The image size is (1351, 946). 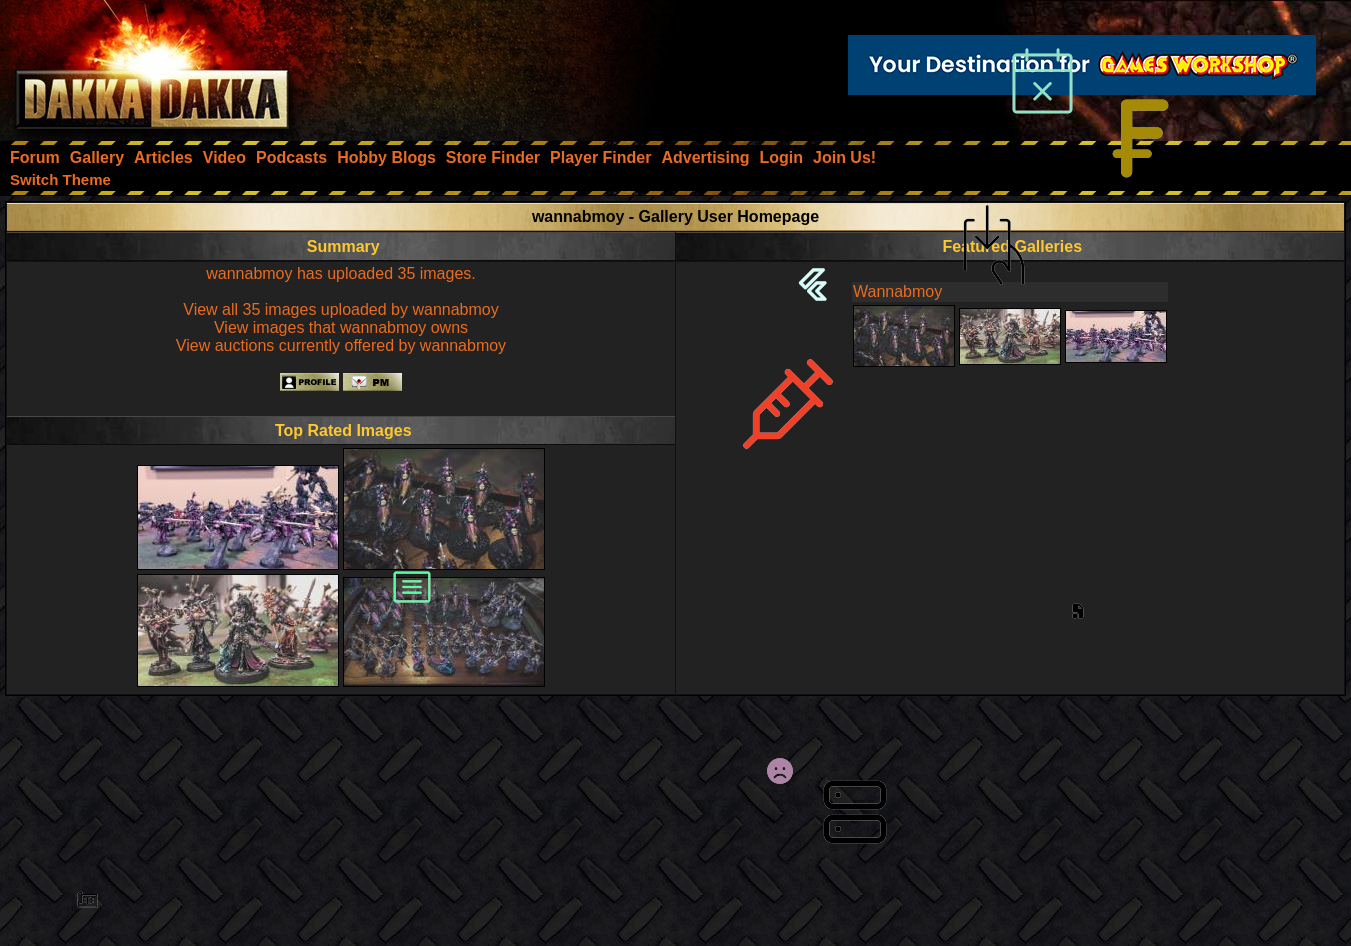 I want to click on access server settings or management, so click(x=855, y=812).